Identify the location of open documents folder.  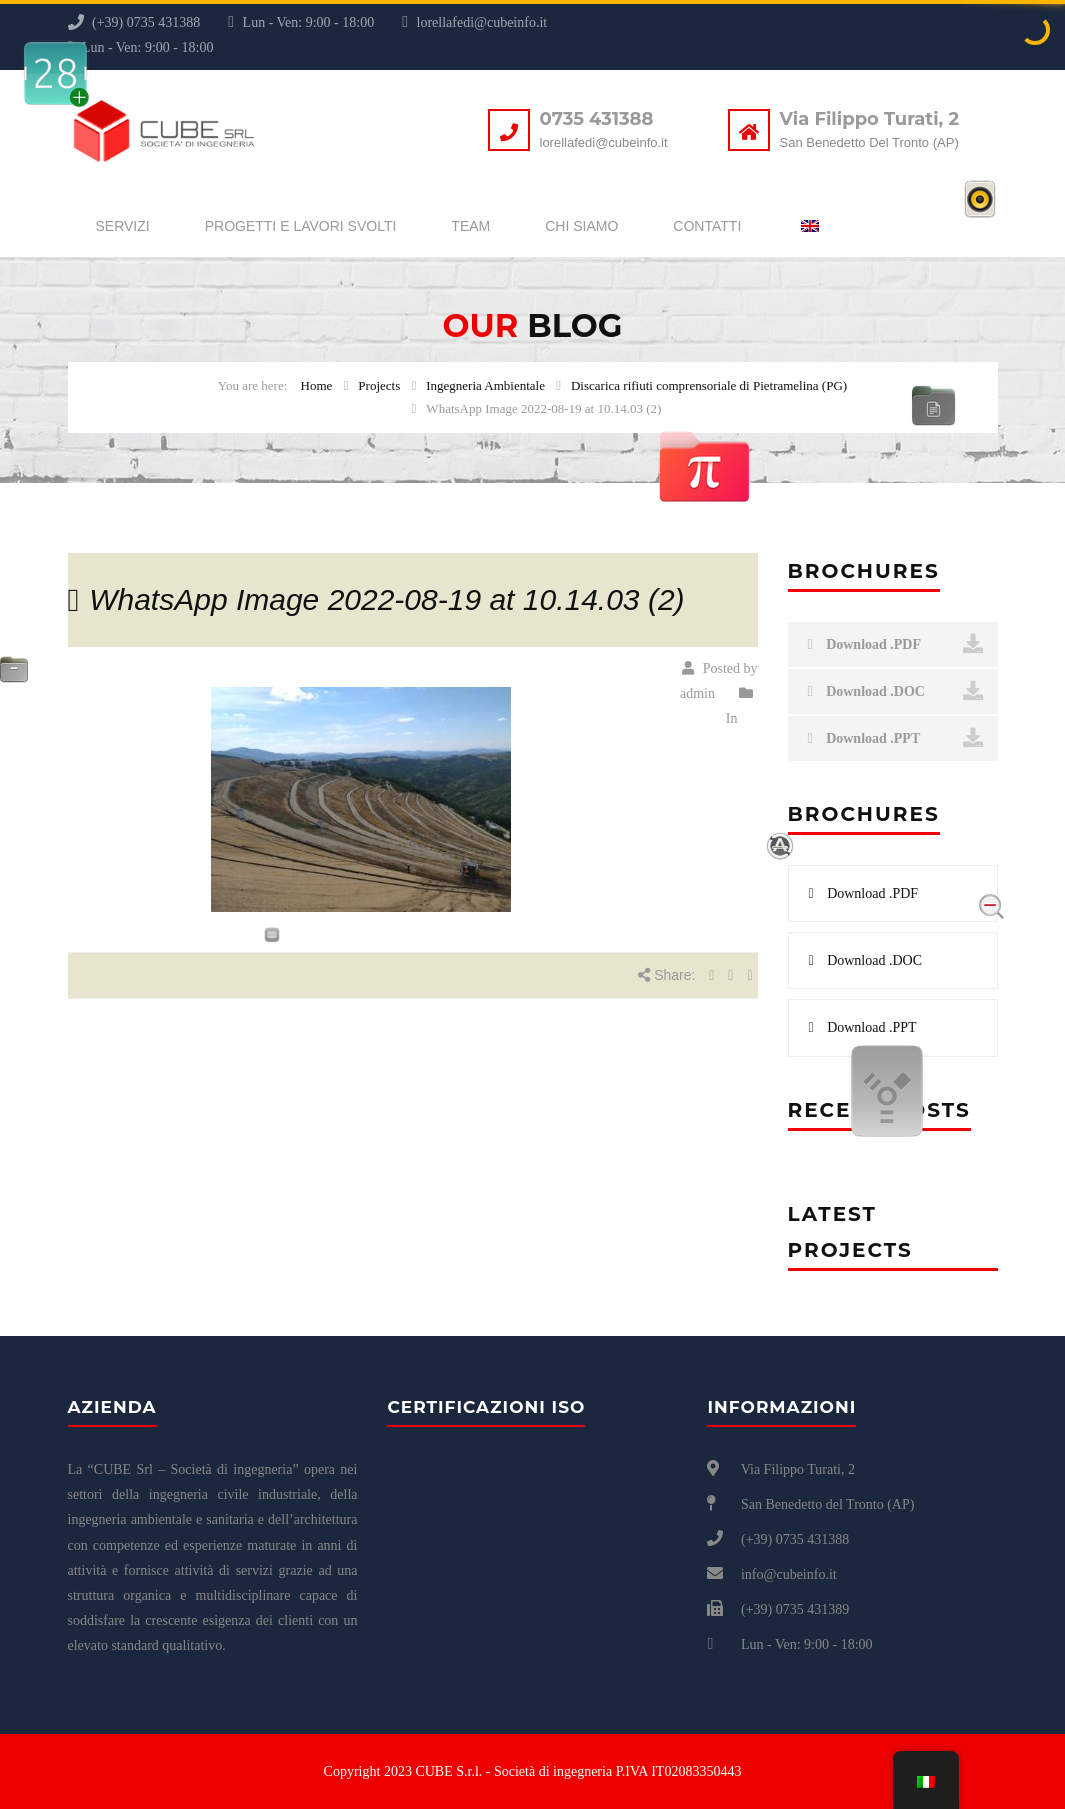
(933, 405).